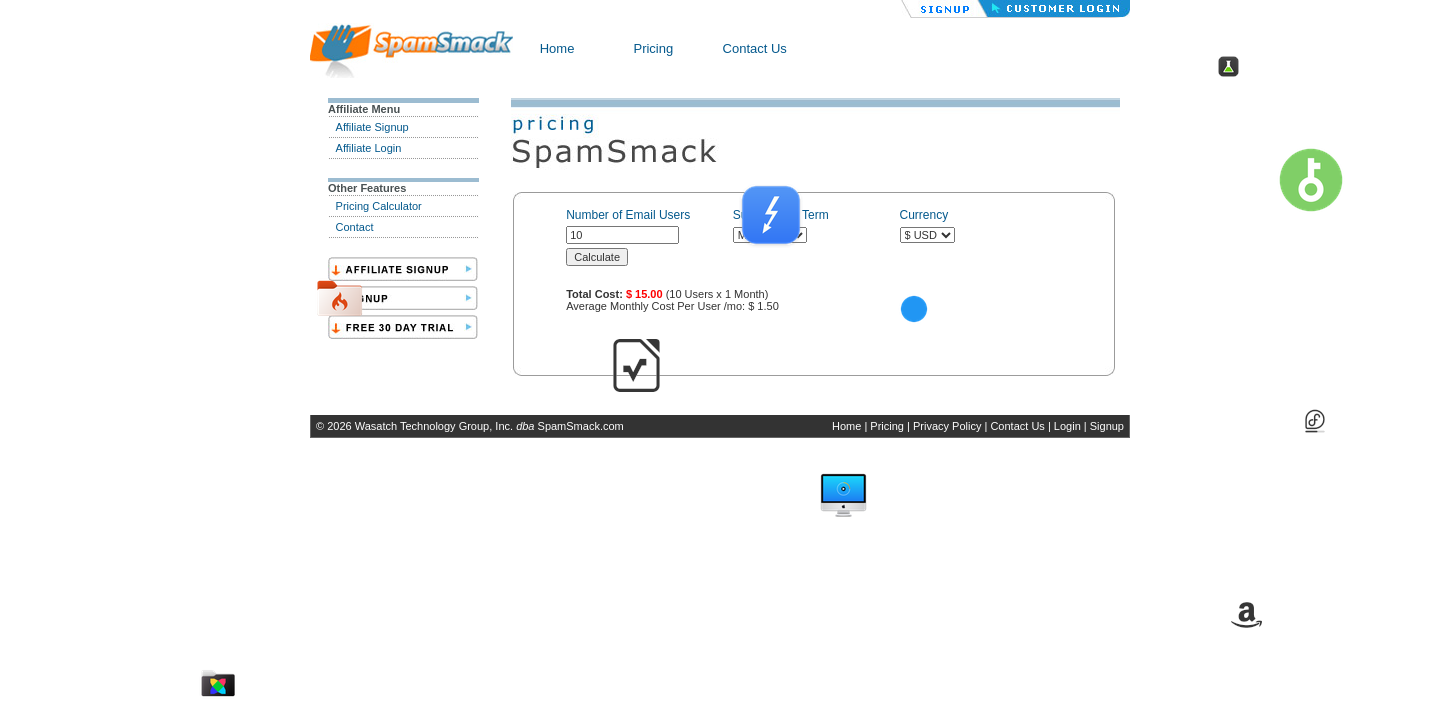  I want to click on open the amazon store app, so click(1246, 615).